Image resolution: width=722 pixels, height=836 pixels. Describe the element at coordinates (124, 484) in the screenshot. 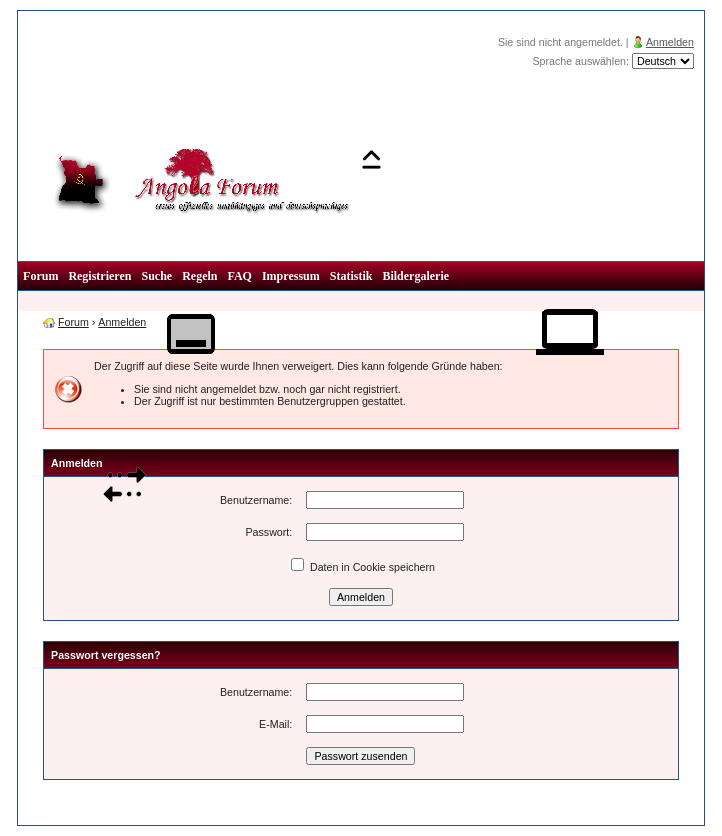

I see `view multiple stops on a route` at that location.